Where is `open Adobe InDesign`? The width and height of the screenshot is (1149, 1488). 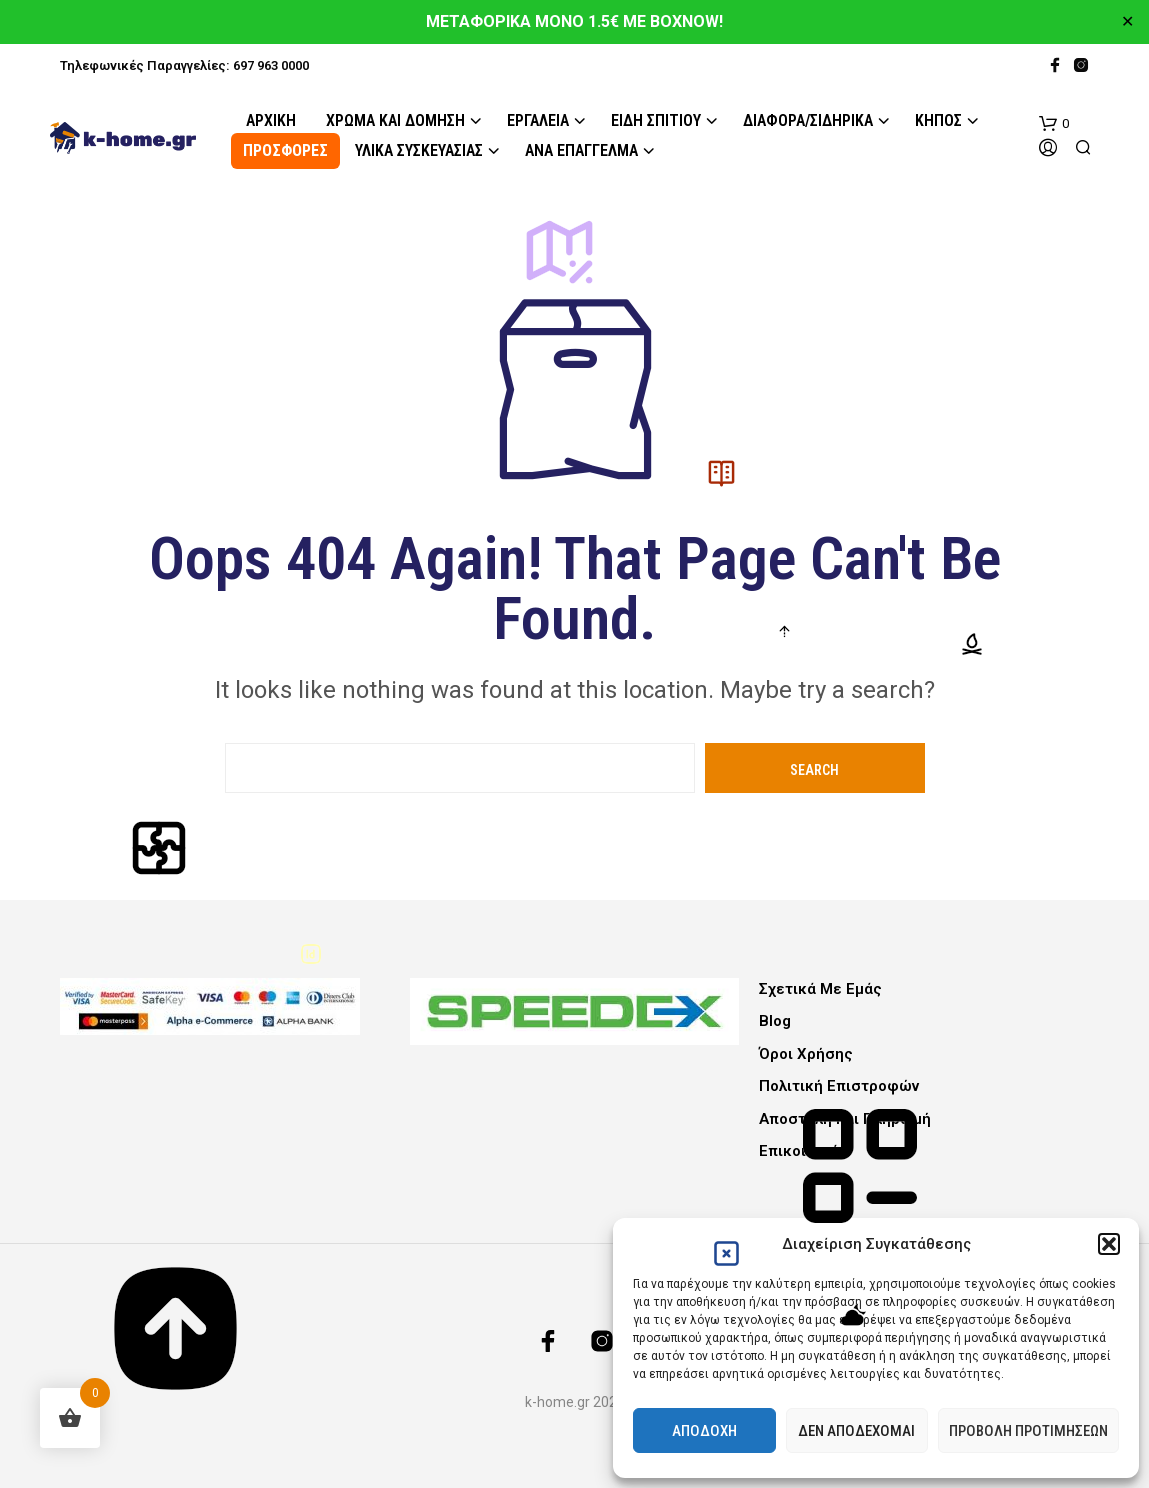
open Adobe InDesign is located at coordinates (311, 954).